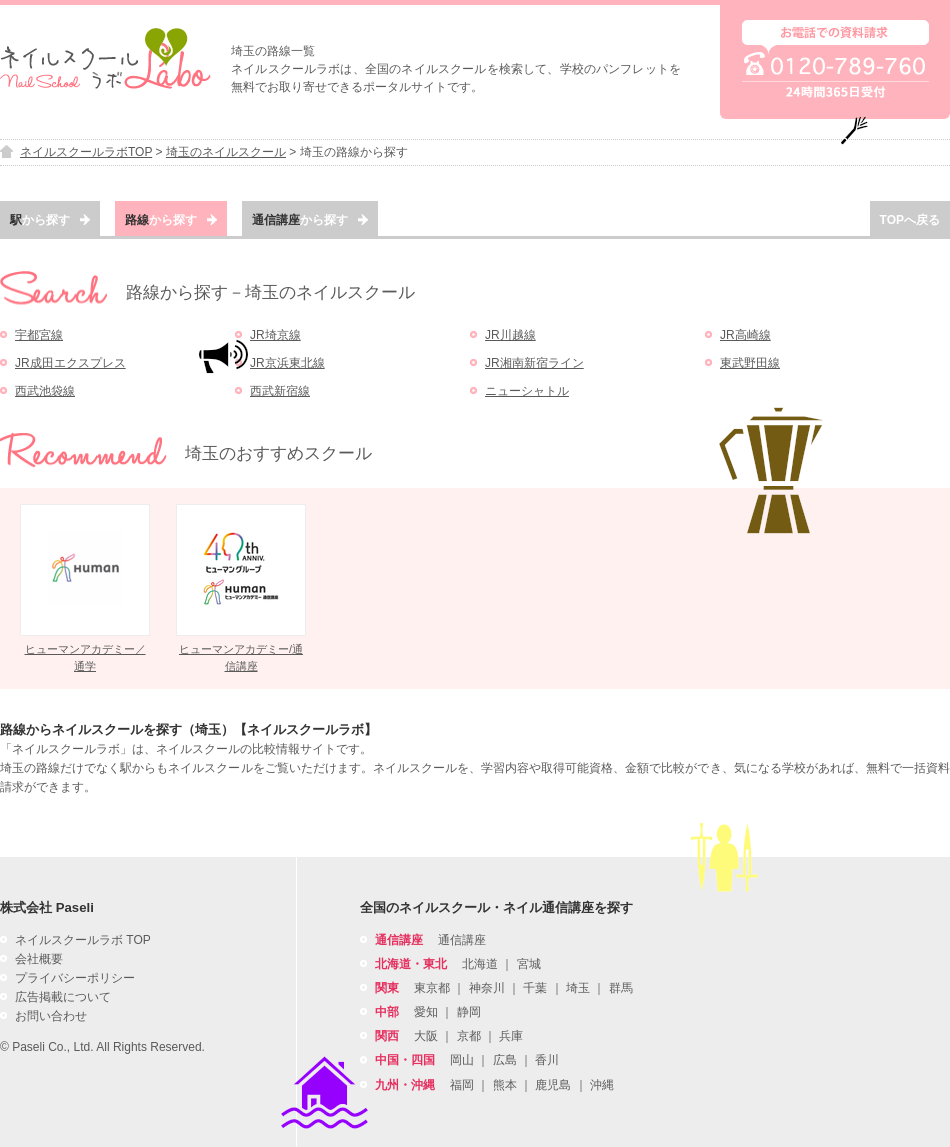  Describe the element at coordinates (854, 130) in the screenshot. I see `select leek ingredient in cooking game` at that location.